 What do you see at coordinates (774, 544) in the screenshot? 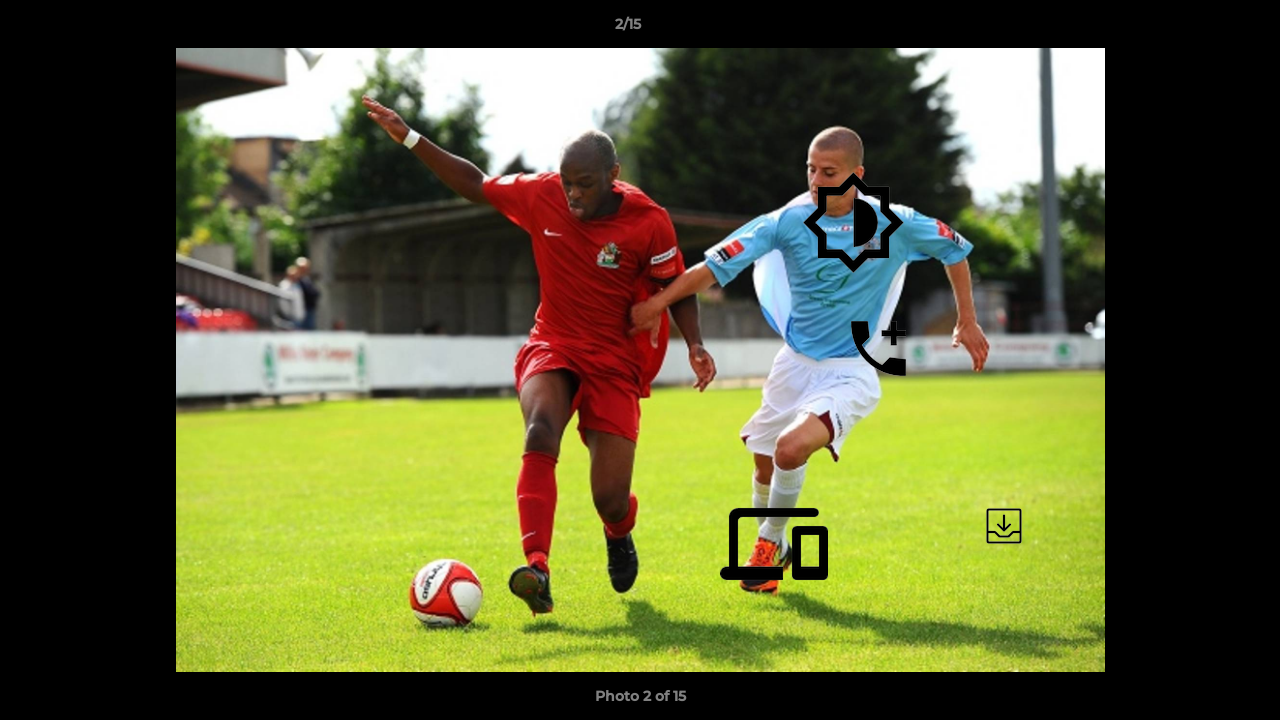
I see `view connected devices` at bounding box center [774, 544].